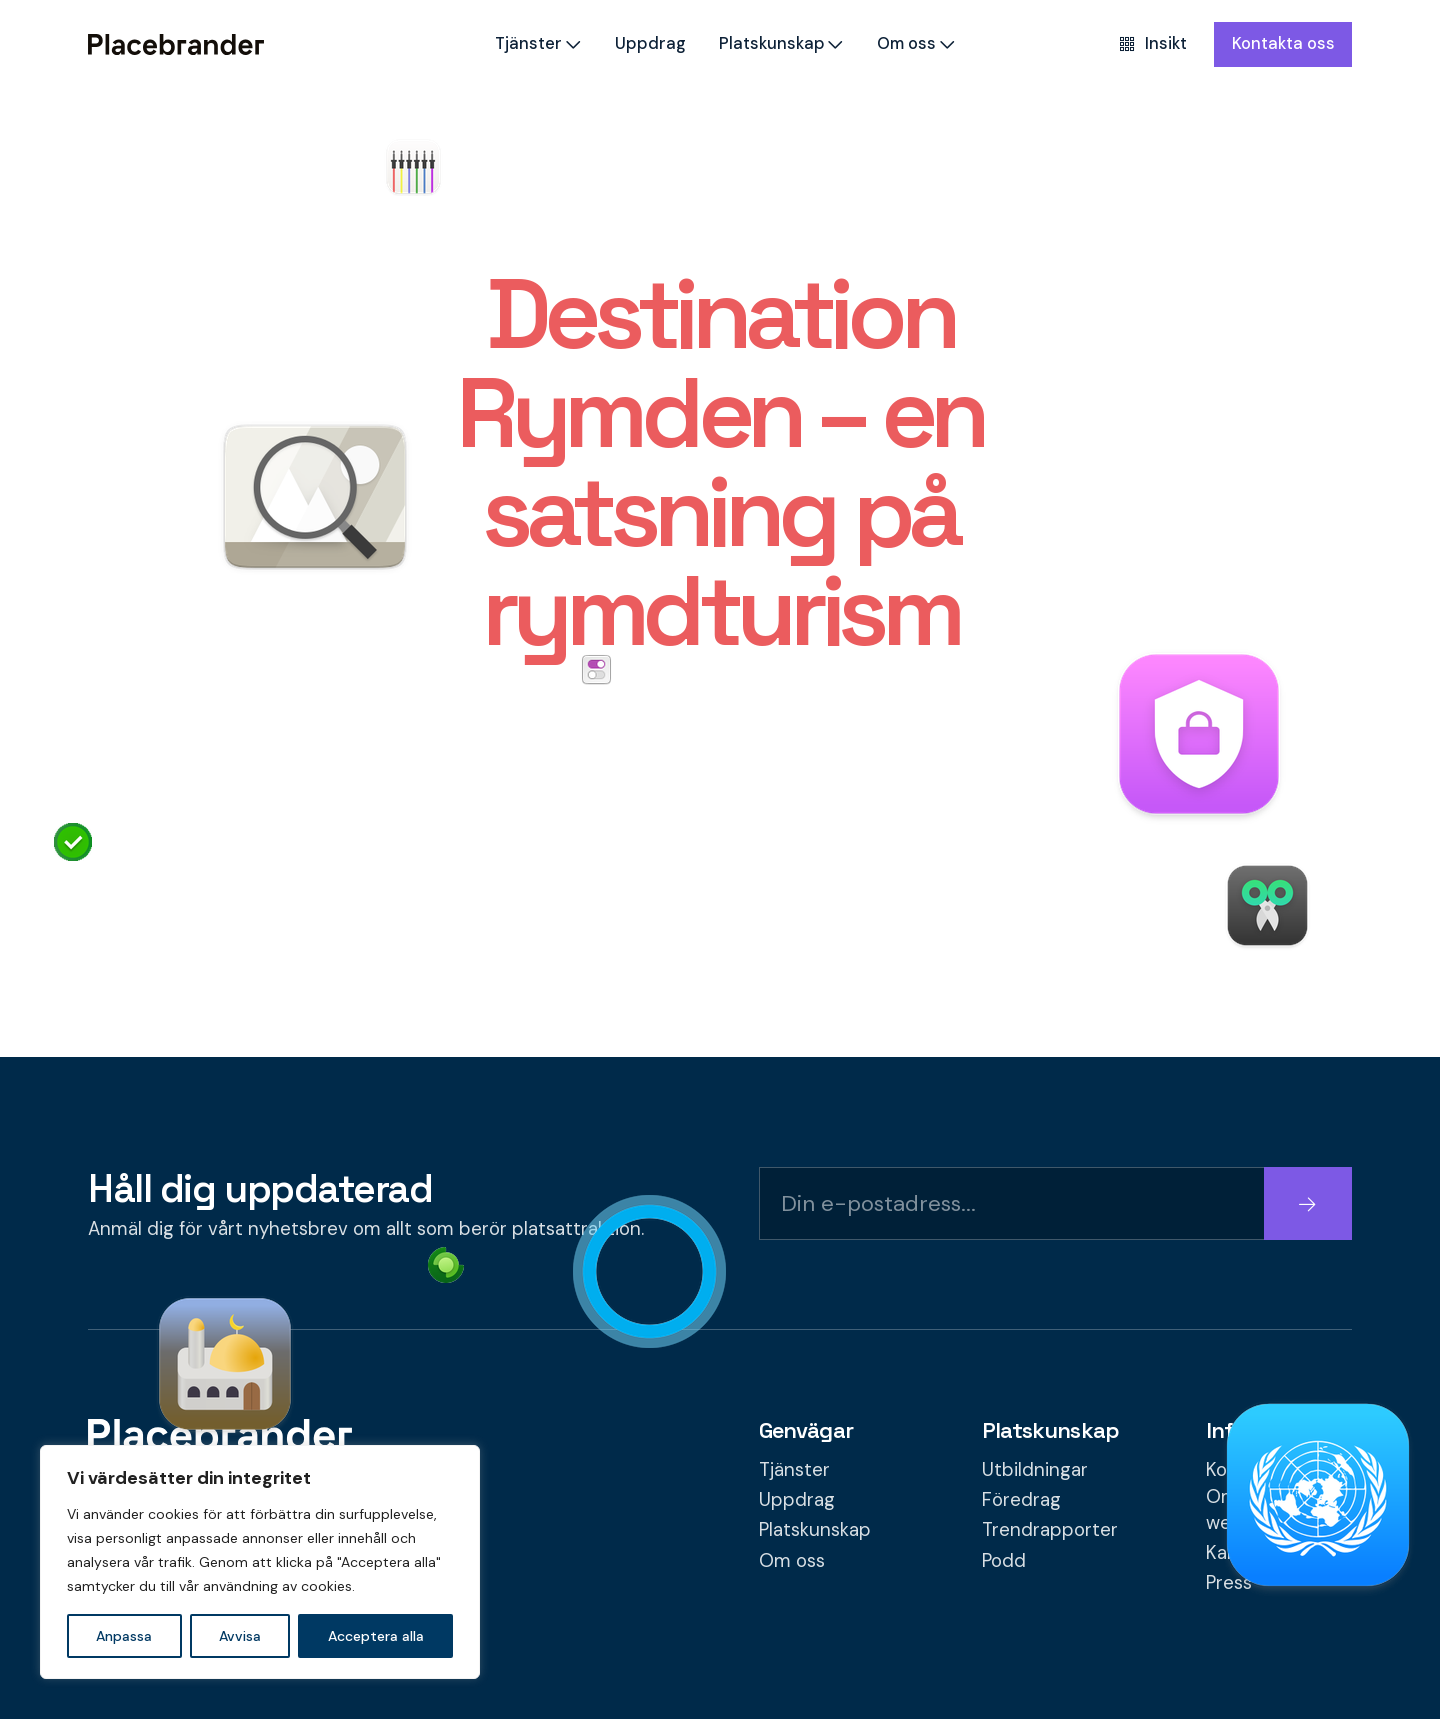 The image size is (1440, 1719). What do you see at coordinates (225, 1364) in the screenshot?
I see `open the vaktisalah islamic prayer times app` at bounding box center [225, 1364].